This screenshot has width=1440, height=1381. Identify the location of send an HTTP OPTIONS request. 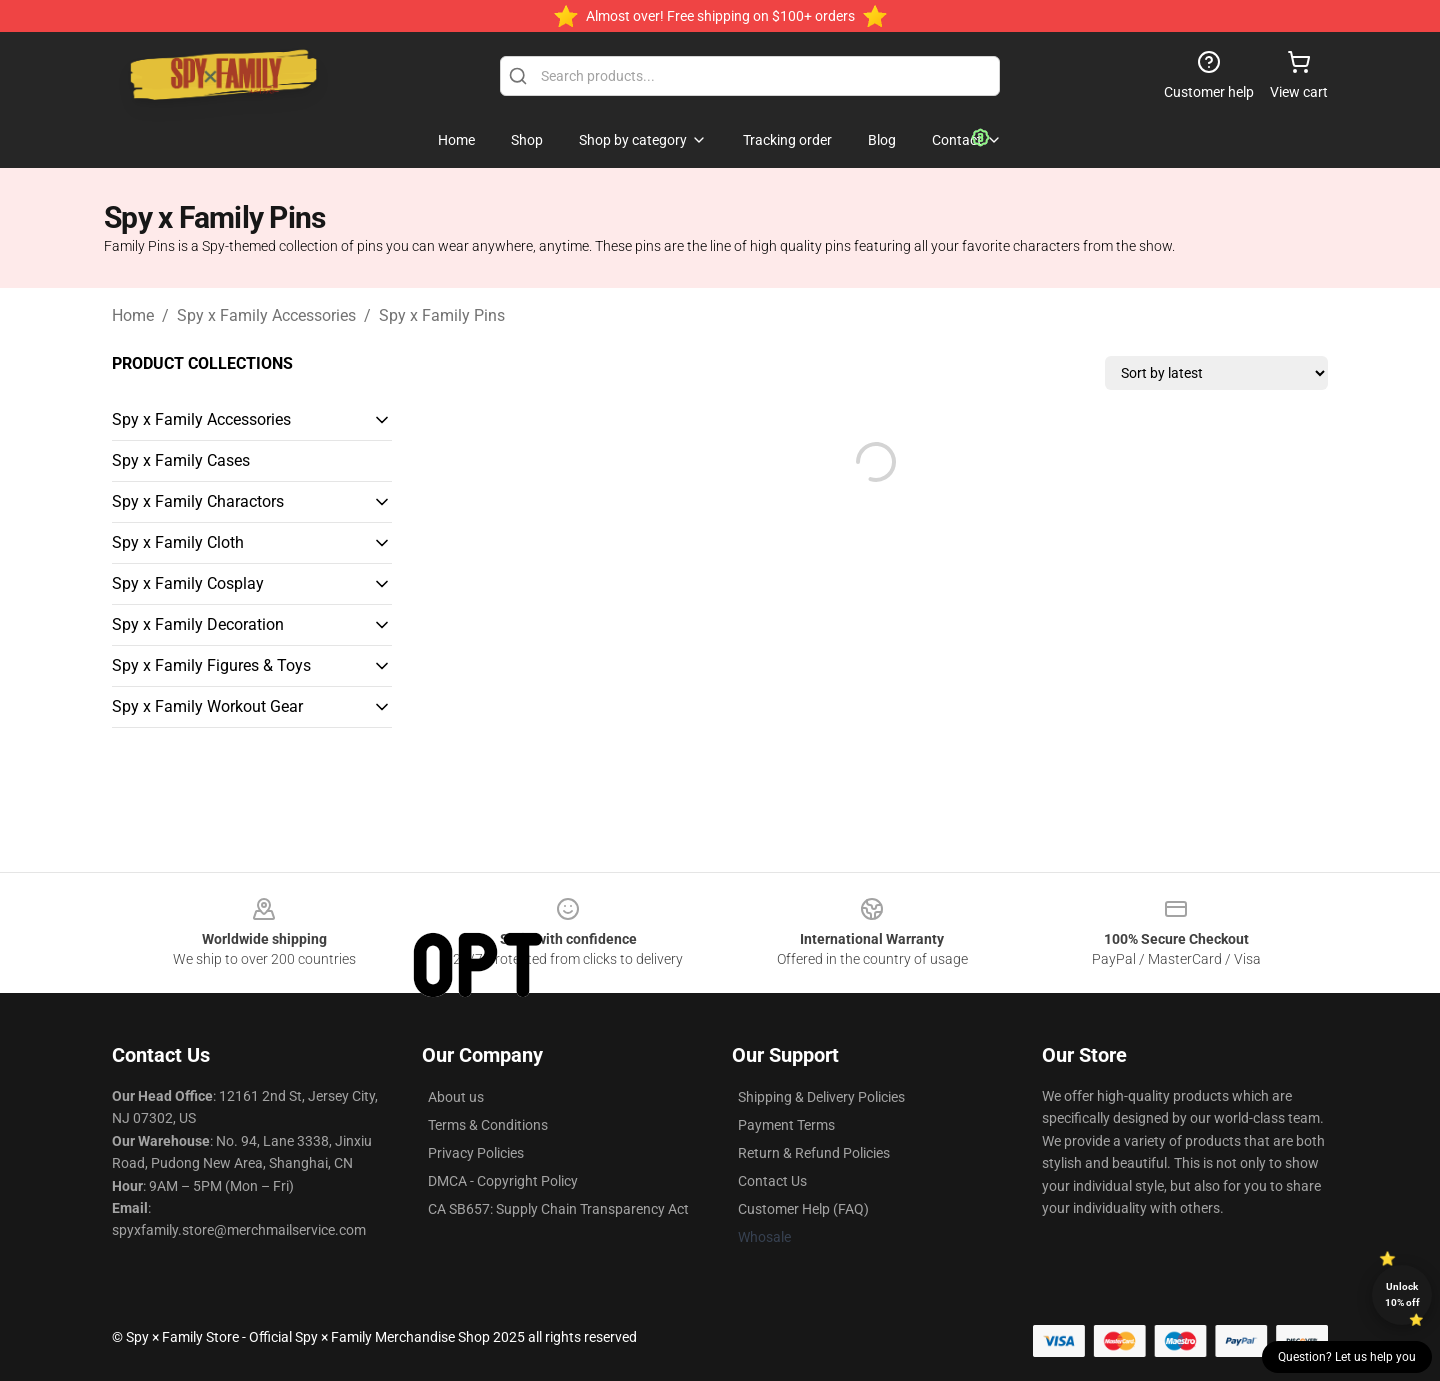
(478, 965).